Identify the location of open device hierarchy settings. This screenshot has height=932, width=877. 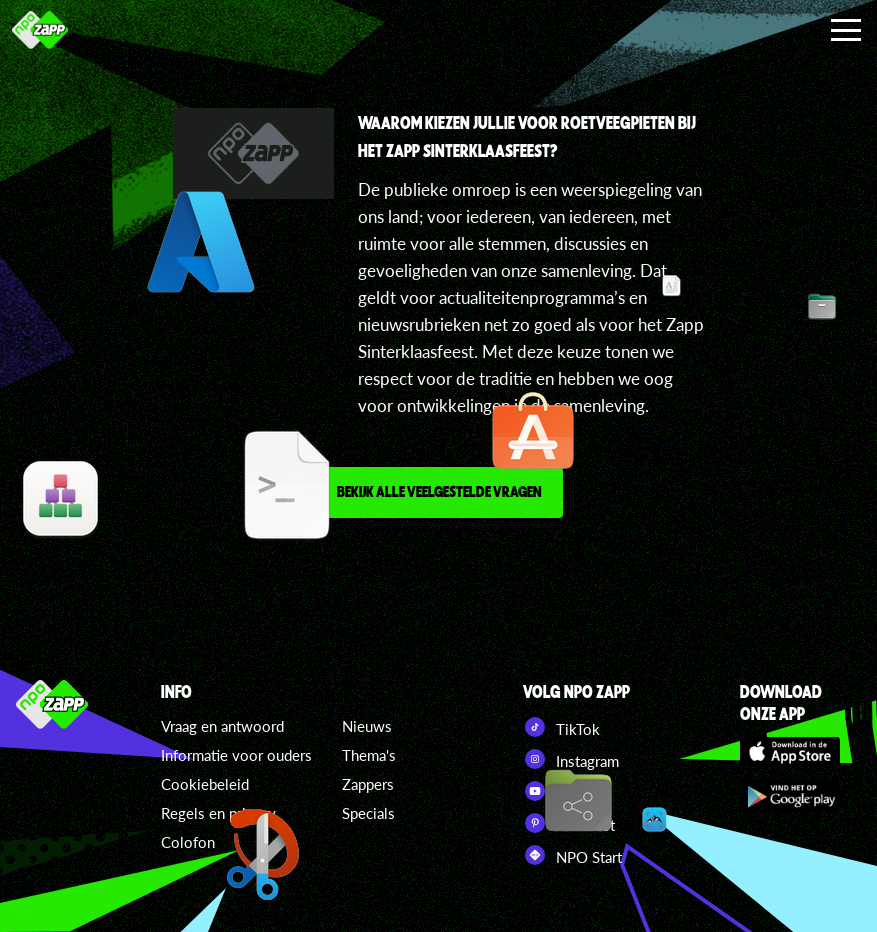
(60, 498).